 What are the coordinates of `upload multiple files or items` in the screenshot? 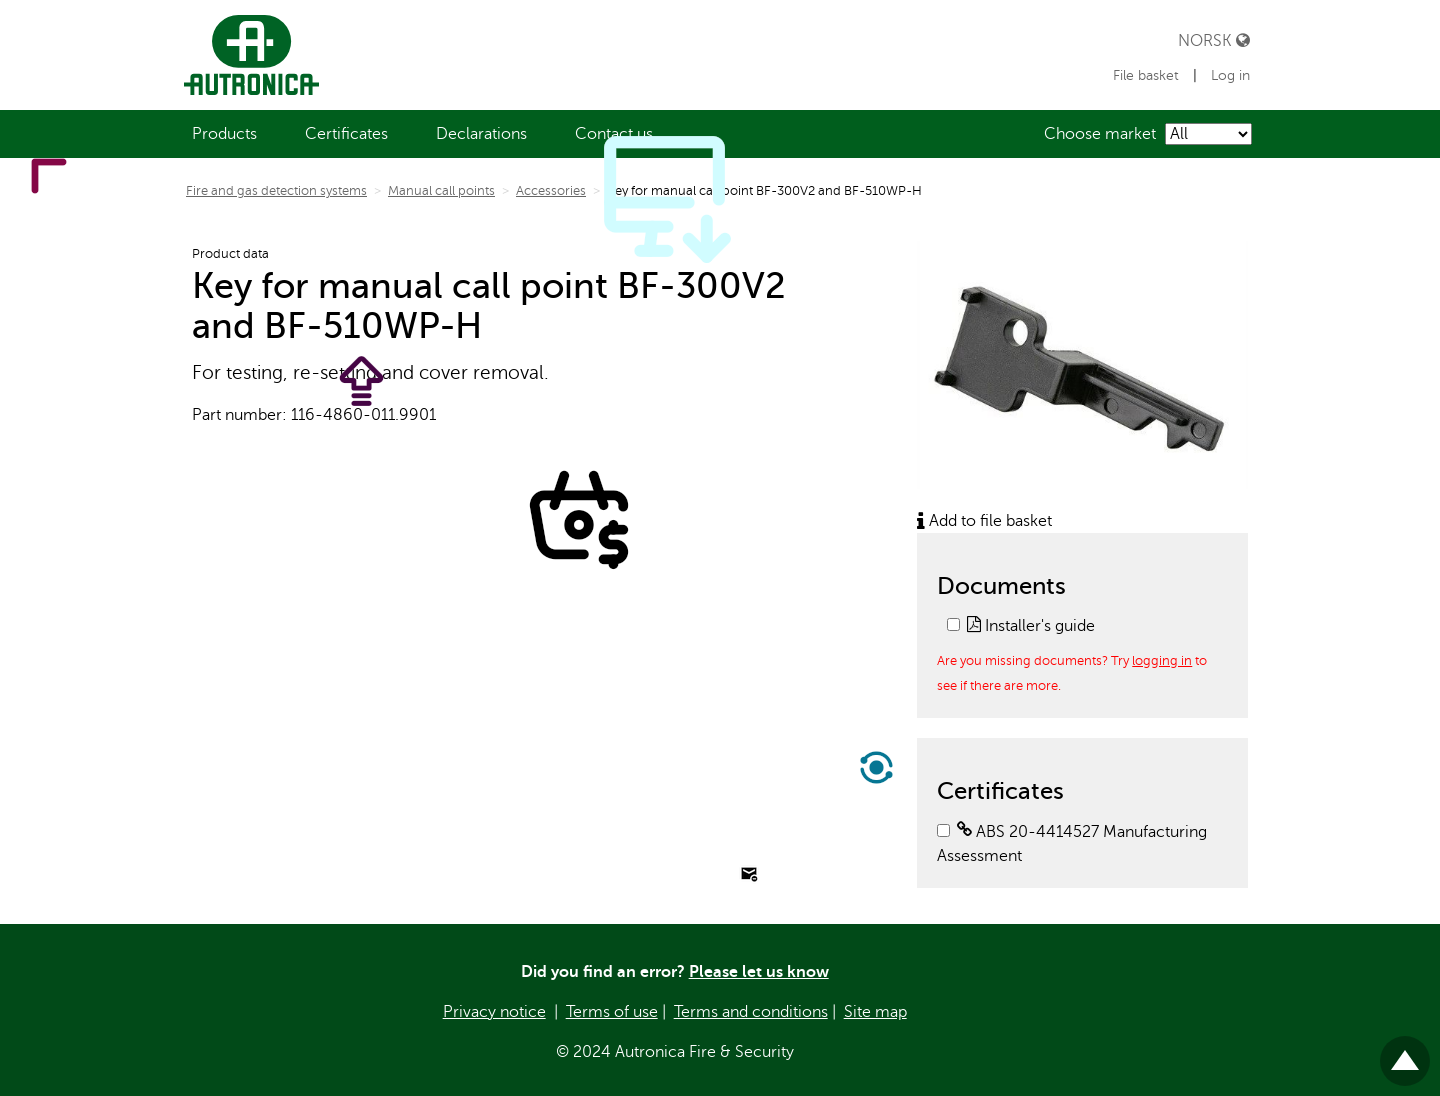 It's located at (361, 380).